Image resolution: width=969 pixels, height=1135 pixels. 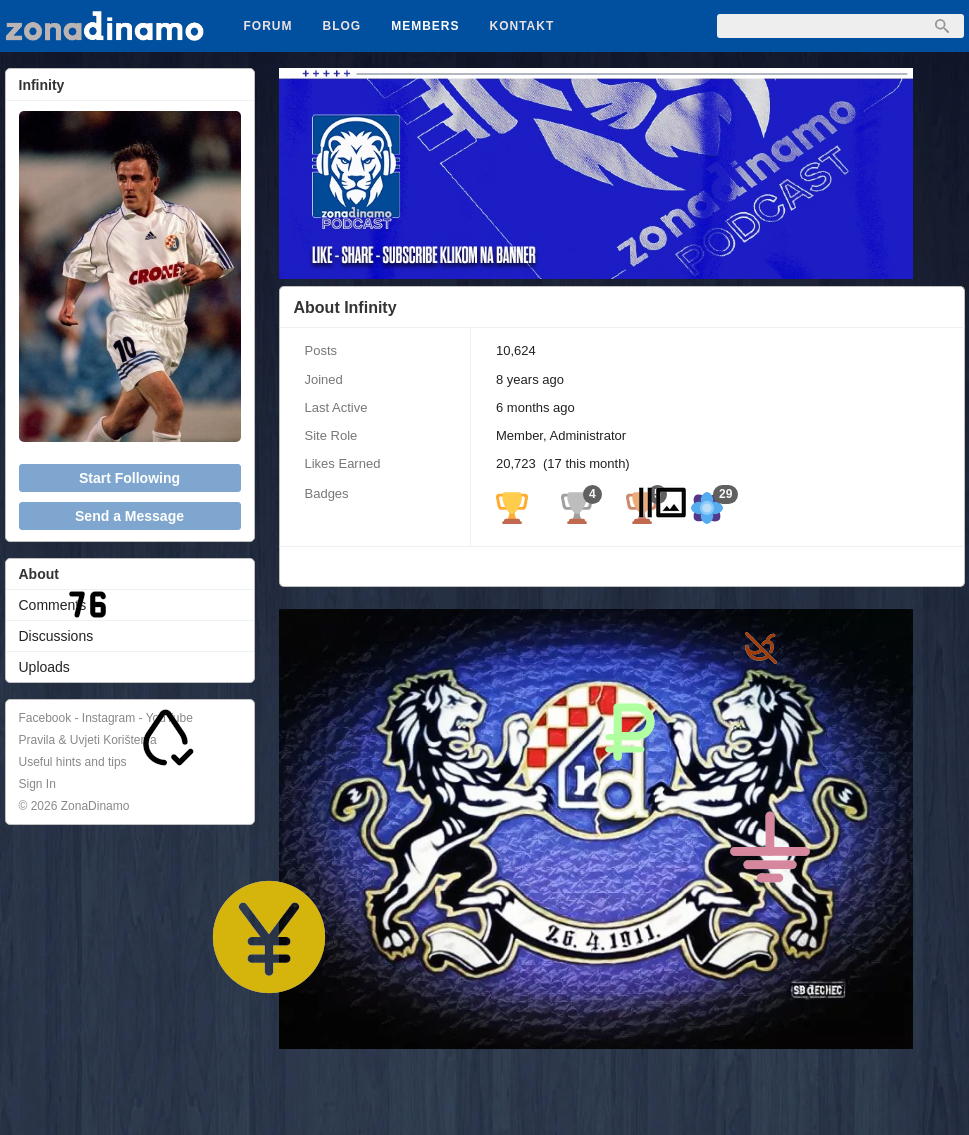 I want to click on view or select Japanese yen currency, so click(x=269, y=937).